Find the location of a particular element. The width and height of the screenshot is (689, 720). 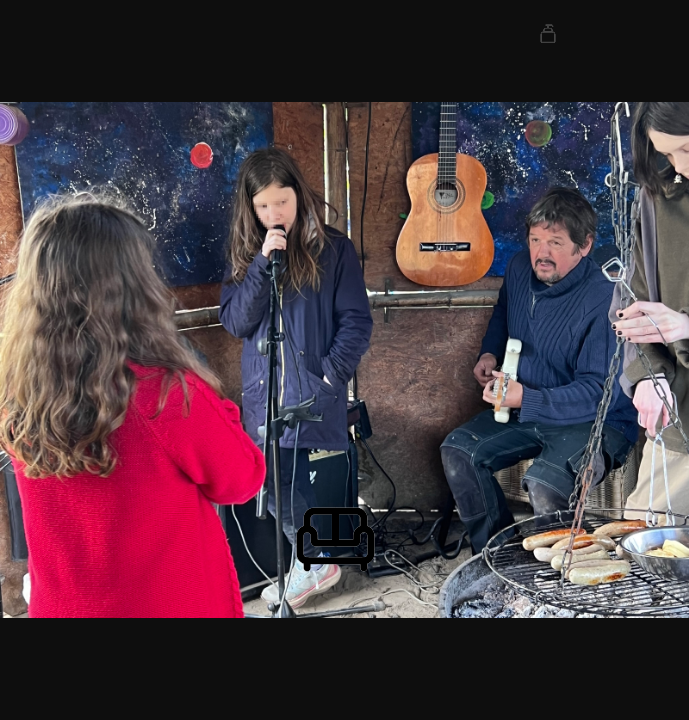

access hand washing or hygiene instructions is located at coordinates (548, 34).